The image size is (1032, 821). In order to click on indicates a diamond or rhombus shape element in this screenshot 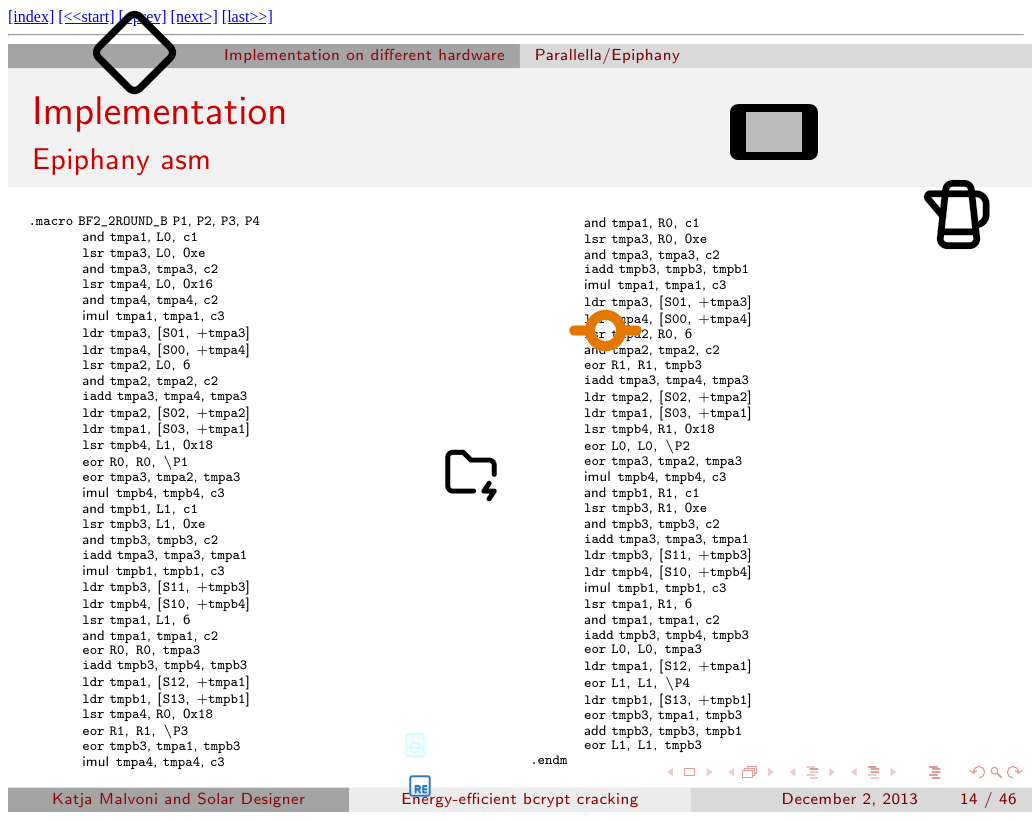, I will do `click(134, 52)`.